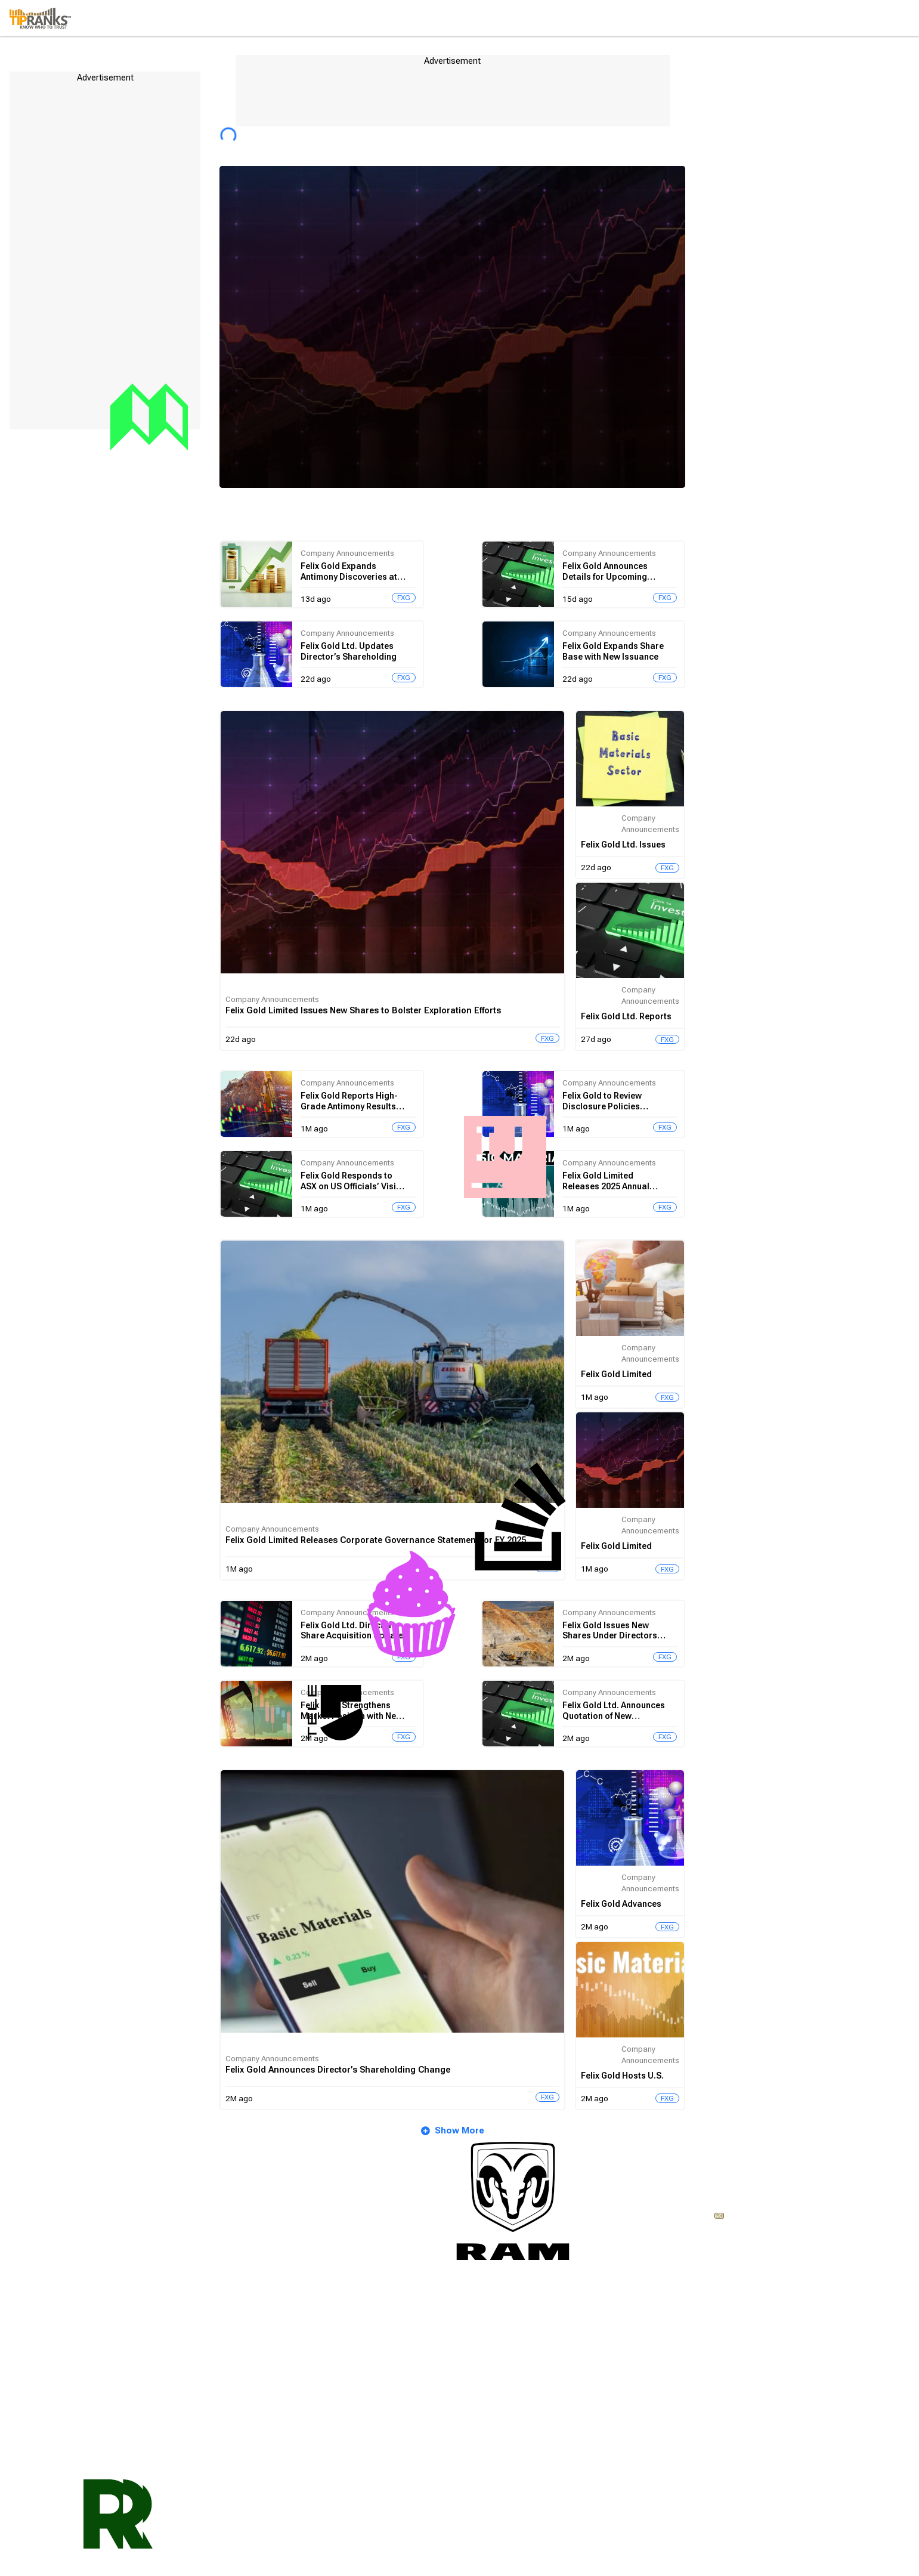 This screenshot has width=919, height=2576. What do you see at coordinates (411, 1604) in the screenshot?
I see `vanilla extract css framework logo` at bounding box center [411, 1604].